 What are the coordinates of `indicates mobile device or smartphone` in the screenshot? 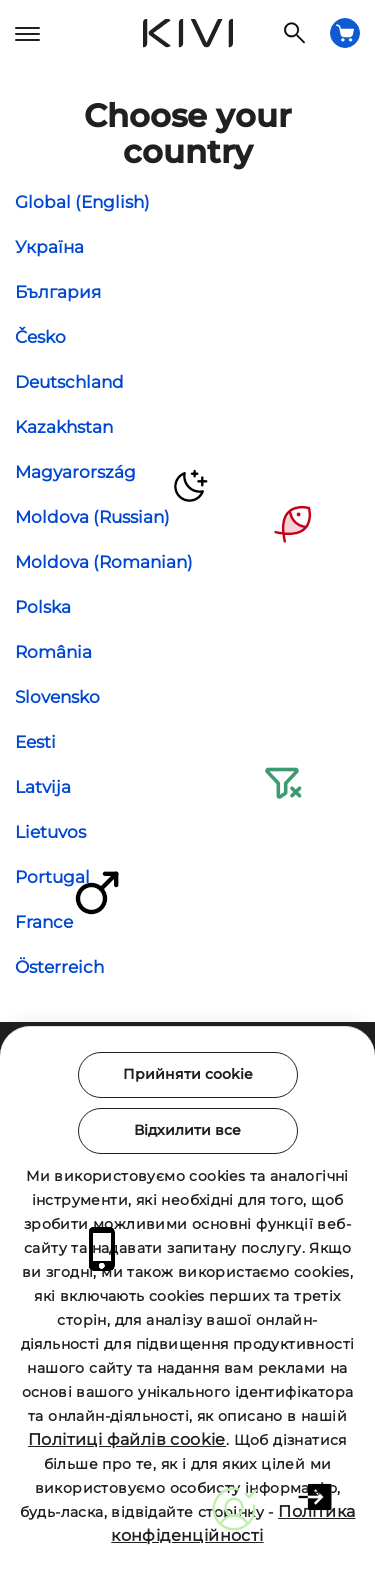 It's located at (103, 1249).